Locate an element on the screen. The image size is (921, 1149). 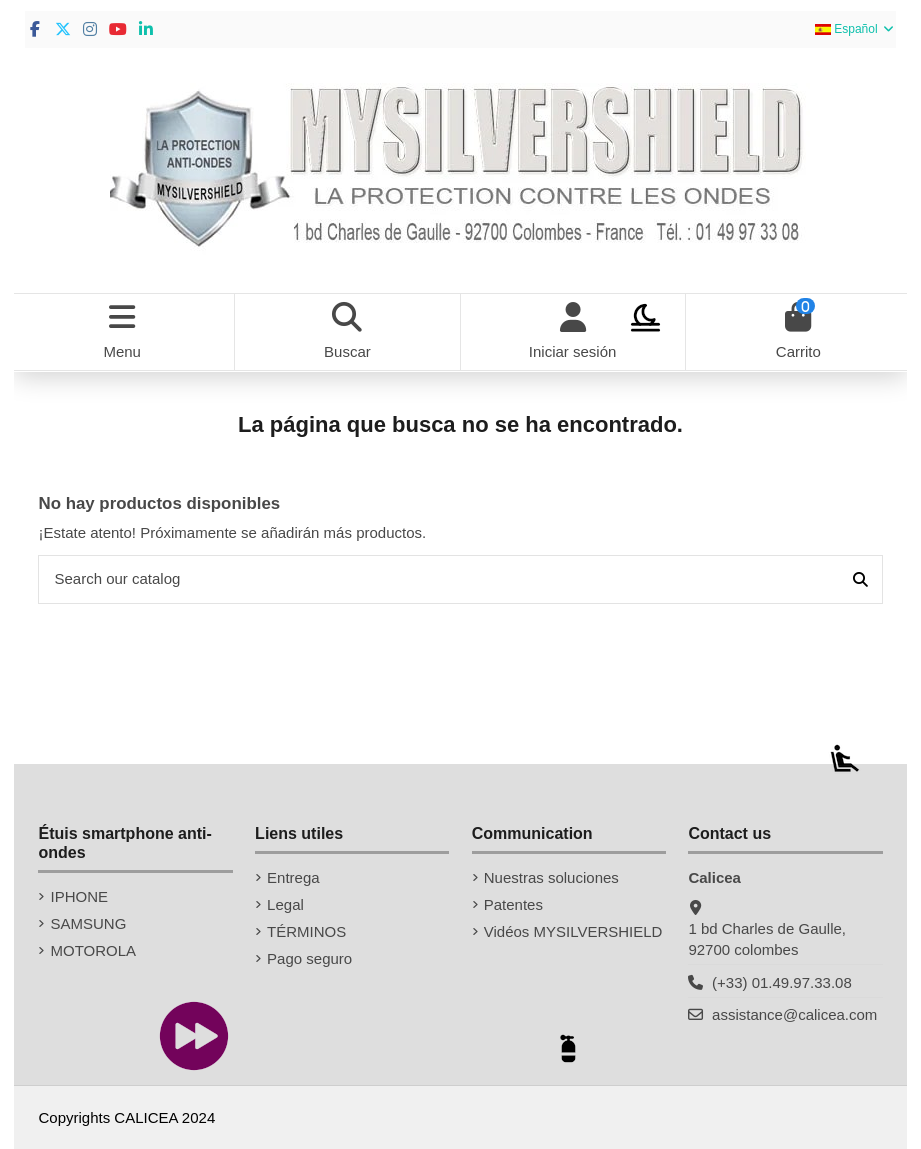
select extra legroom or recline seating is located at coordinates (845, 759).